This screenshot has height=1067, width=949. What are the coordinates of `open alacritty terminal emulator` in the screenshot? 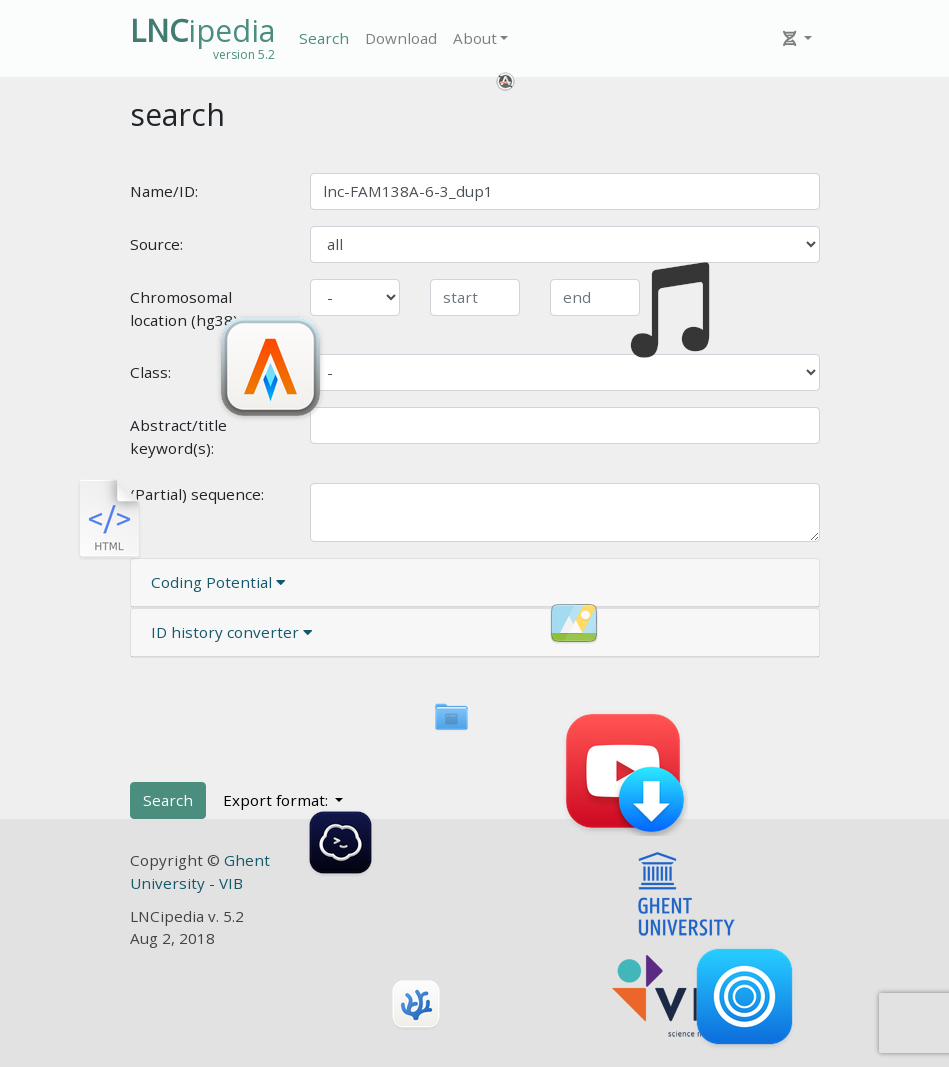 It's located at (270, 366).